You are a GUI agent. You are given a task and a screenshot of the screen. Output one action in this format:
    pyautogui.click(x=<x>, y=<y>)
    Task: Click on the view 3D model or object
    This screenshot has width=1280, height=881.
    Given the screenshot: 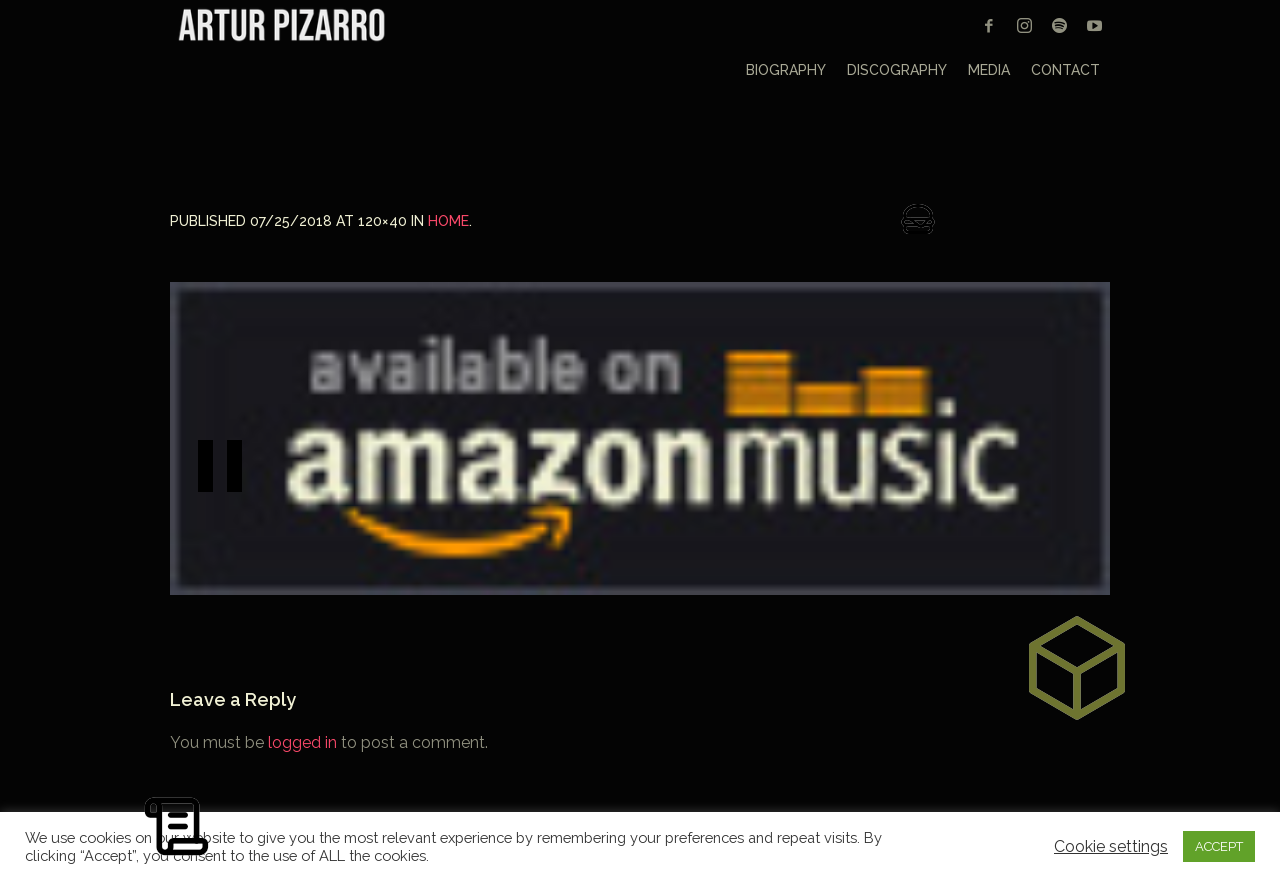 What is the action you would take?
    pyautogui.click(x=1077, y=668)
    